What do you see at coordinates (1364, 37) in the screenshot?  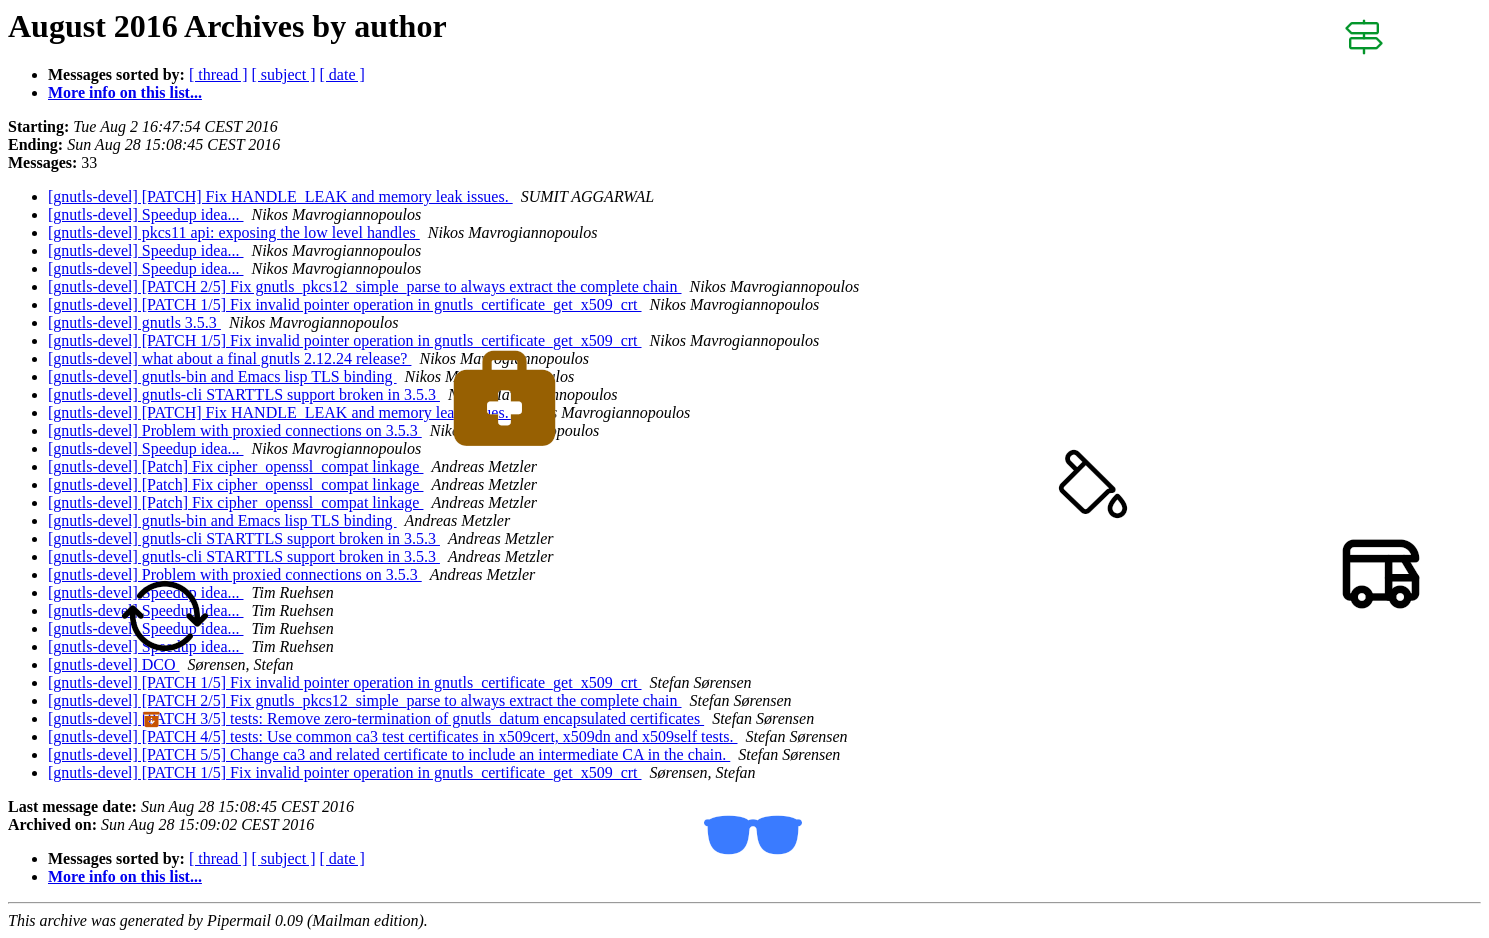 I see `navigate to directions or wayfinding options` at bounding box center [1364, 37].